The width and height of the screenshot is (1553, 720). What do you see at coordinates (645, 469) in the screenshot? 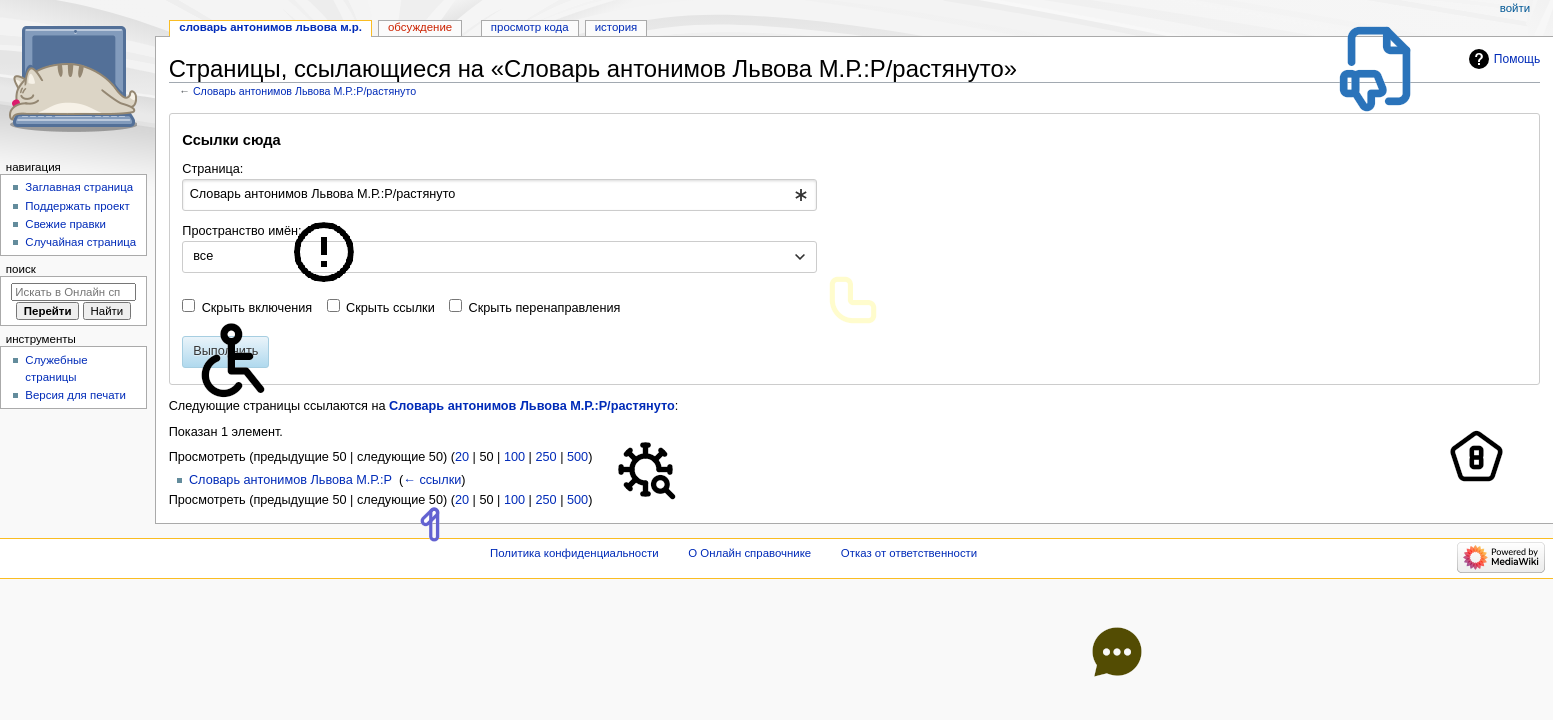
I see `search for virus or malware threats` at bounding box center [645, 469].